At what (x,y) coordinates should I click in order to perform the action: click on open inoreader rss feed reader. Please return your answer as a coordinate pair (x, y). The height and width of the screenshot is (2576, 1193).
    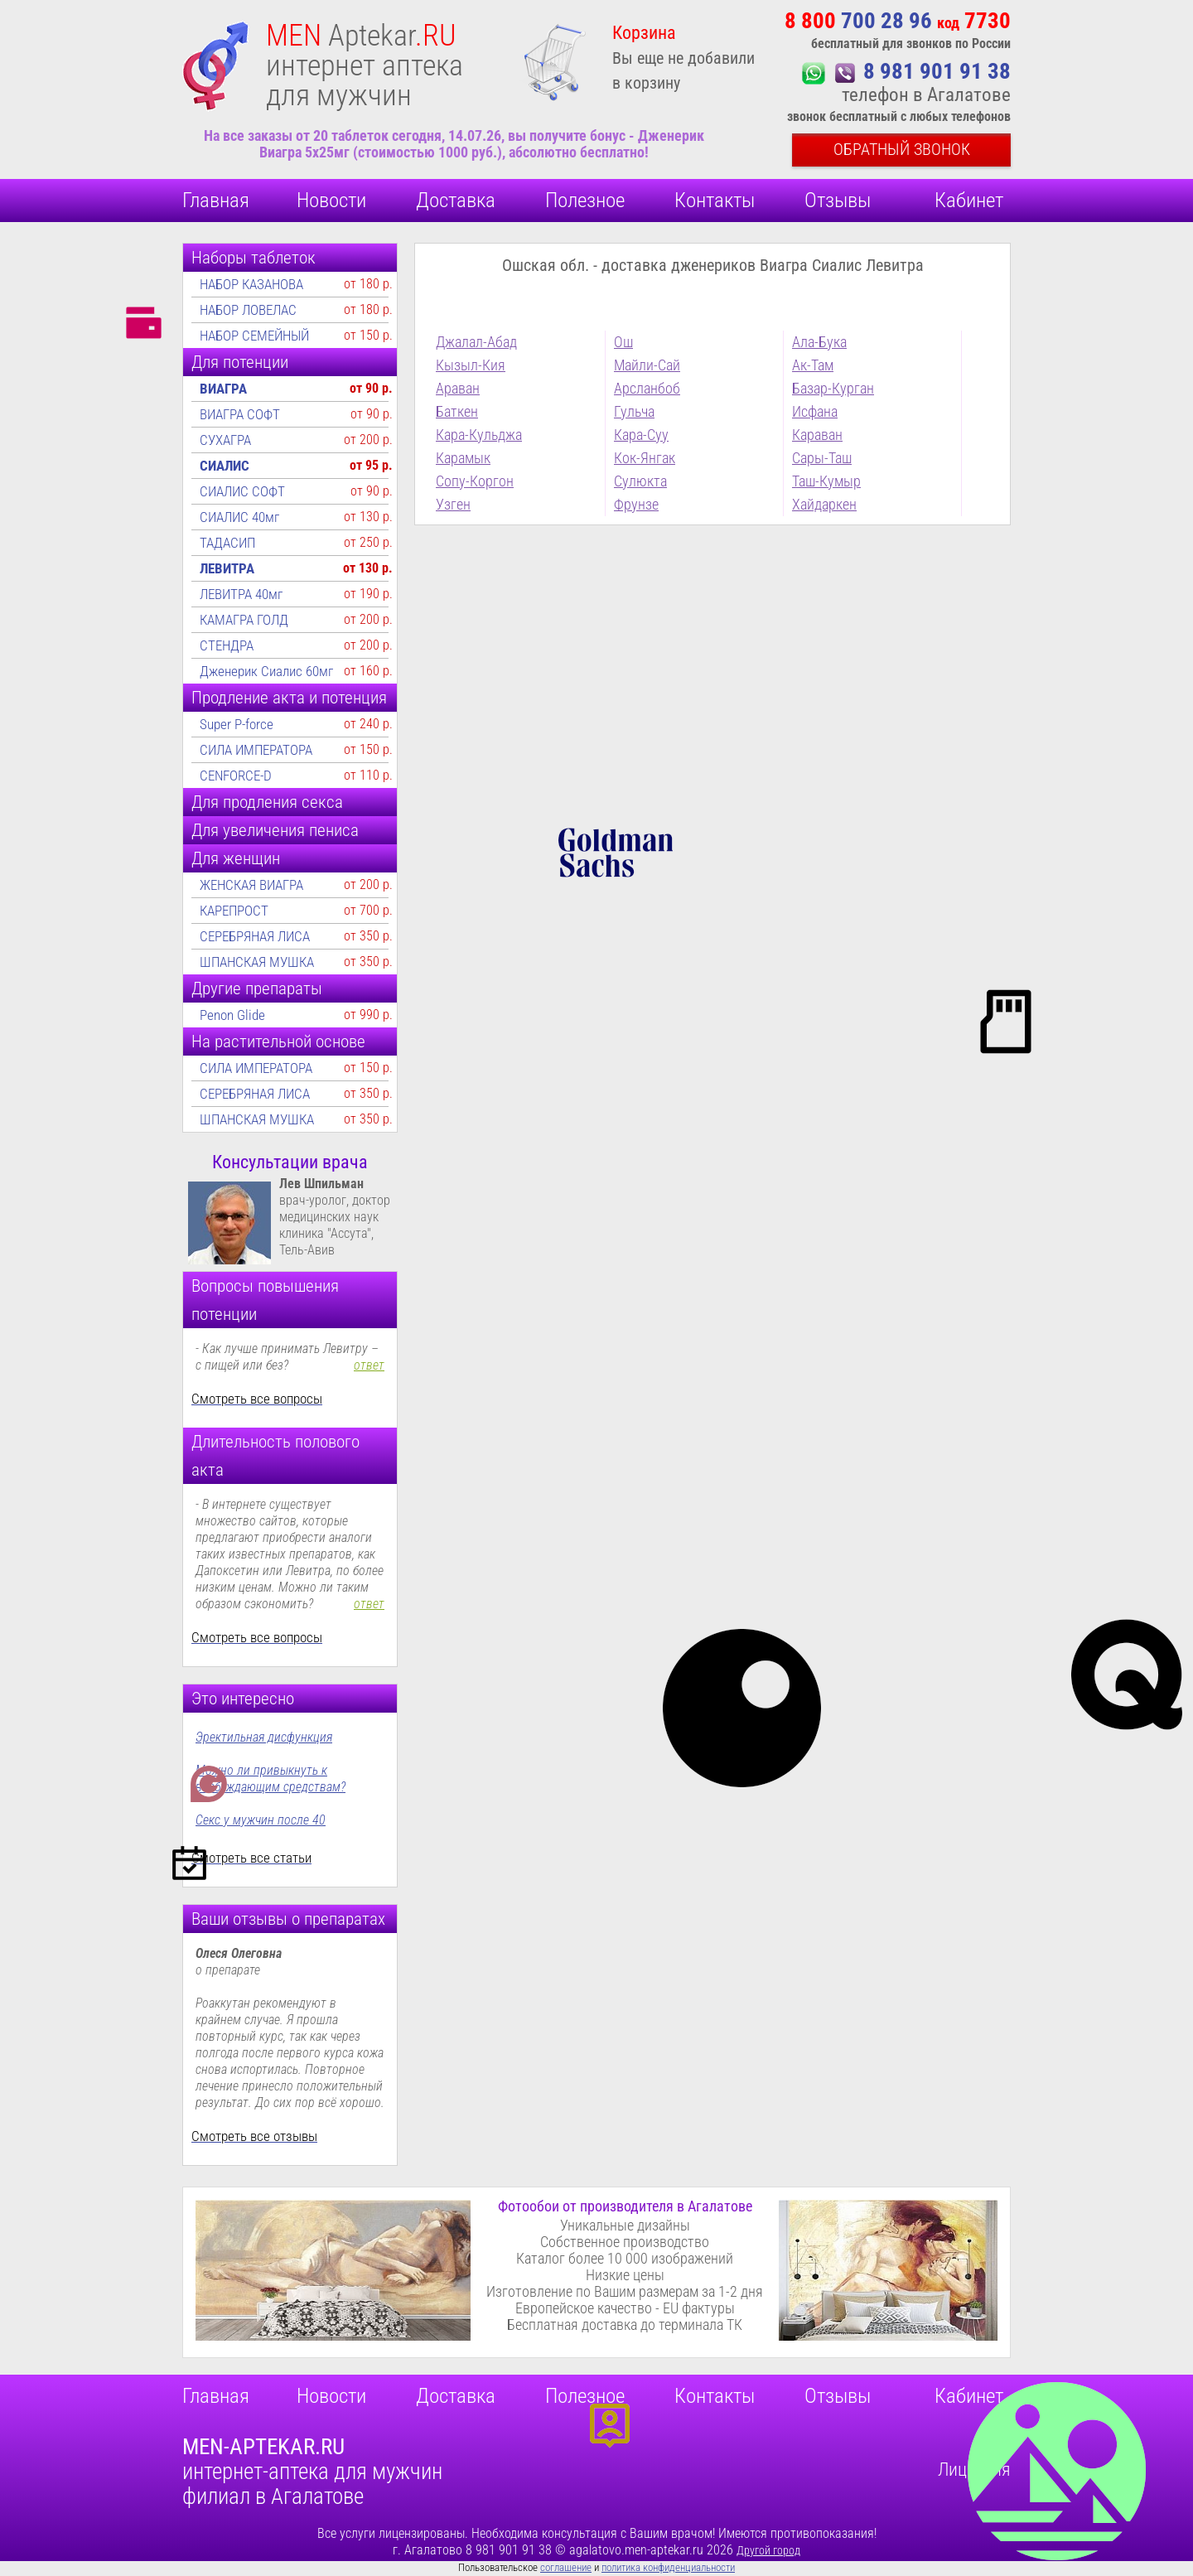
    Looking at the image, I should click on (741, 1708).